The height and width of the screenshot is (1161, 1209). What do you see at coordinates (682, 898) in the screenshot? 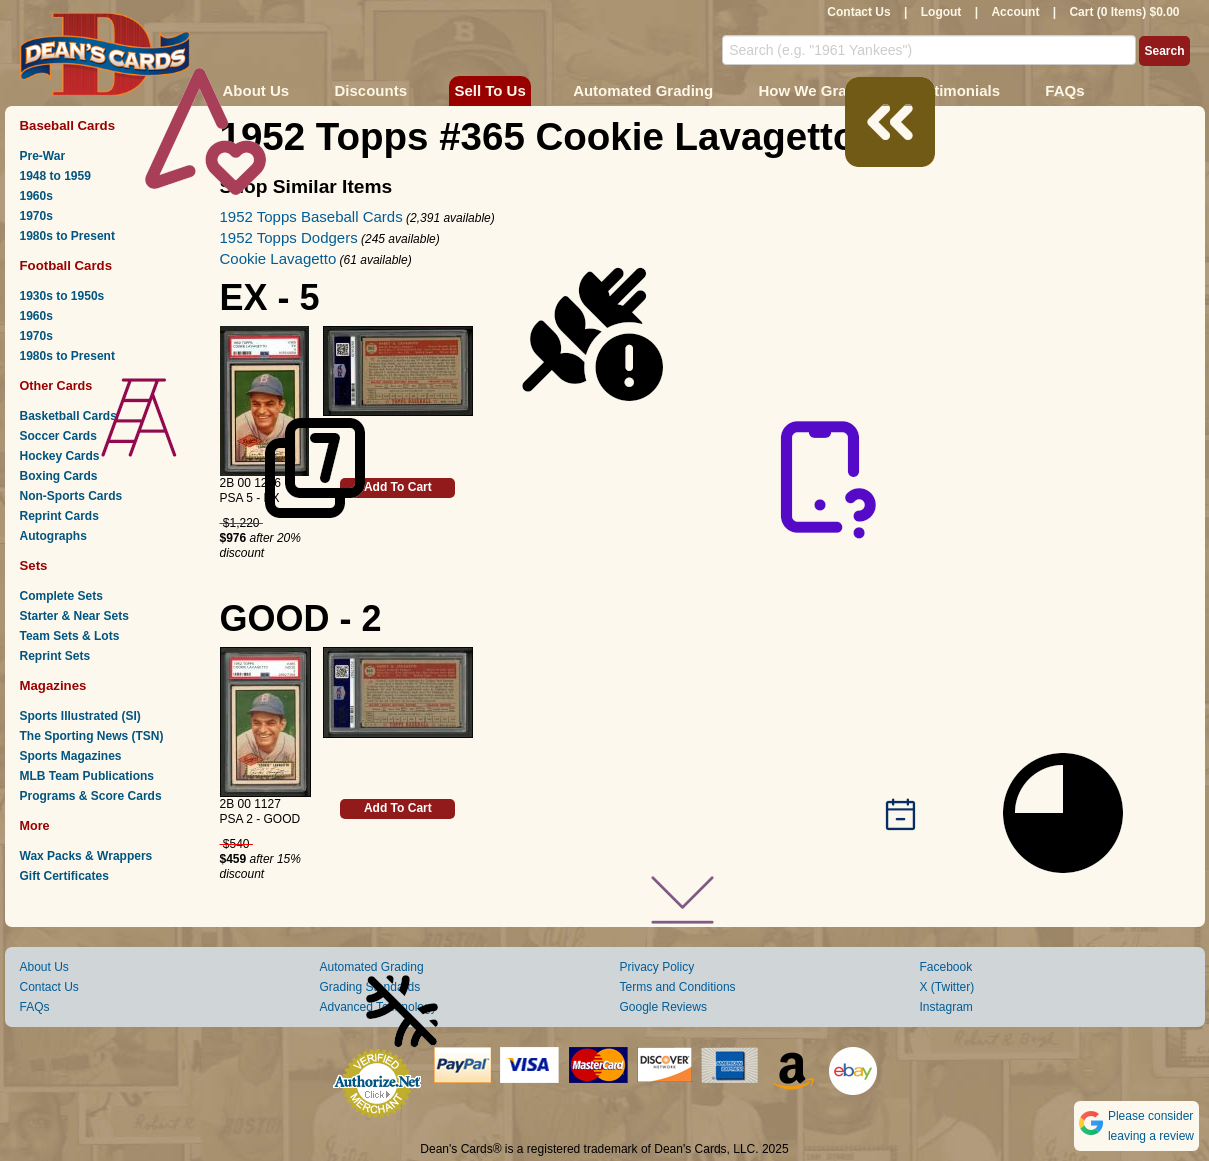
I see `collapse content or section below` at bounding box center [682, 898].